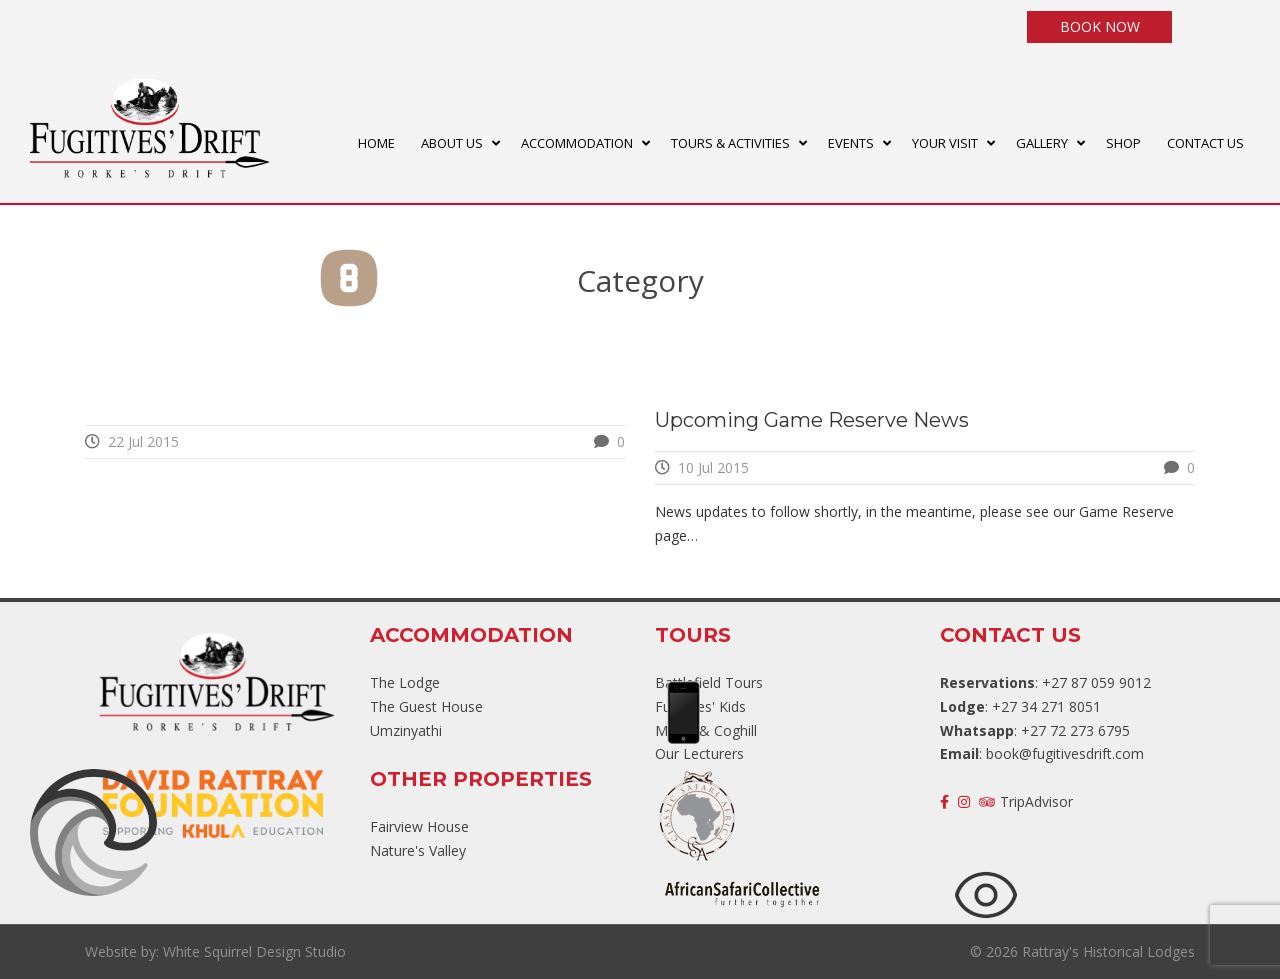 The image size is (1280, 979). Describe the element at coordinates (93, 832) in the screenshot. I see `open microsoft edge browser` at that location.